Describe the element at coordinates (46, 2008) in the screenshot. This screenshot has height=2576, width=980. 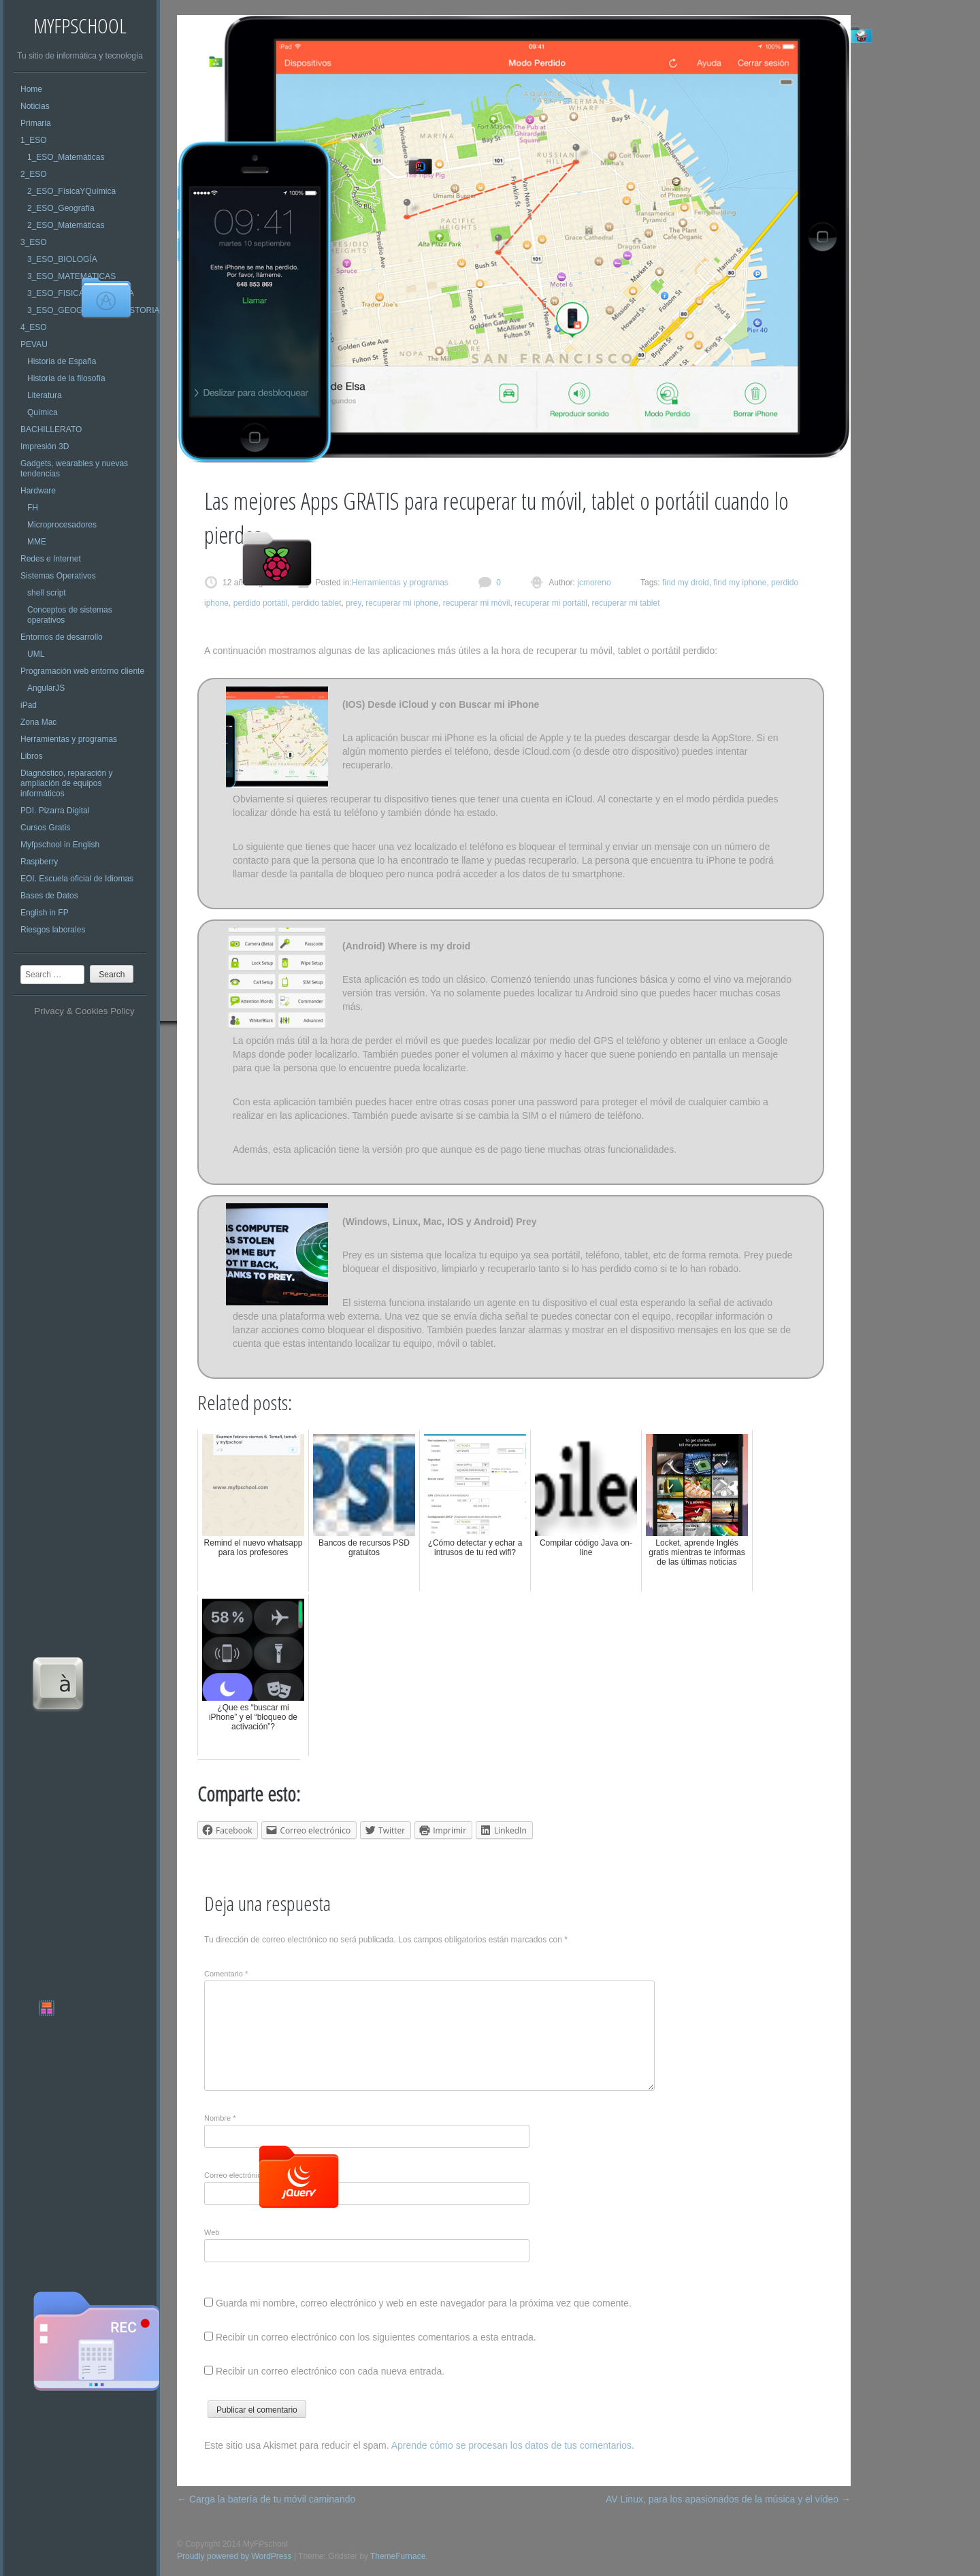
I see `select all items in the current view` at that location.